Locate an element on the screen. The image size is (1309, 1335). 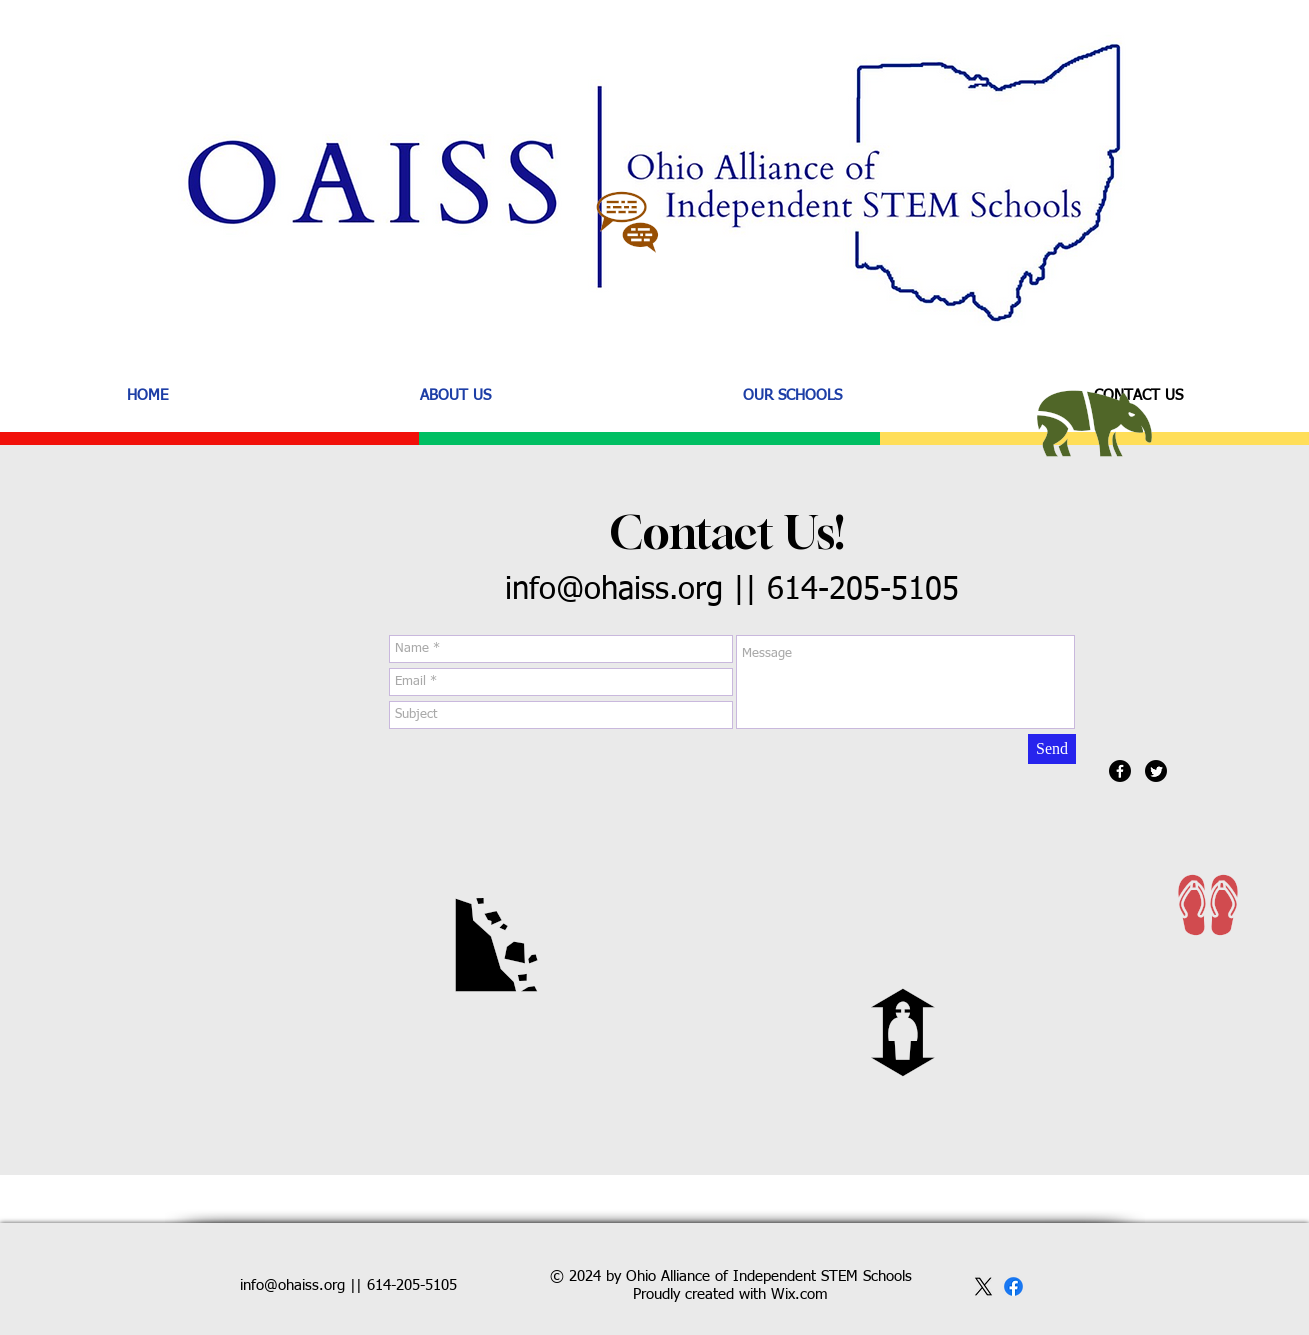
tapir animal icon for wildlife or nature-themed game is located at coordinates (1094, 423).